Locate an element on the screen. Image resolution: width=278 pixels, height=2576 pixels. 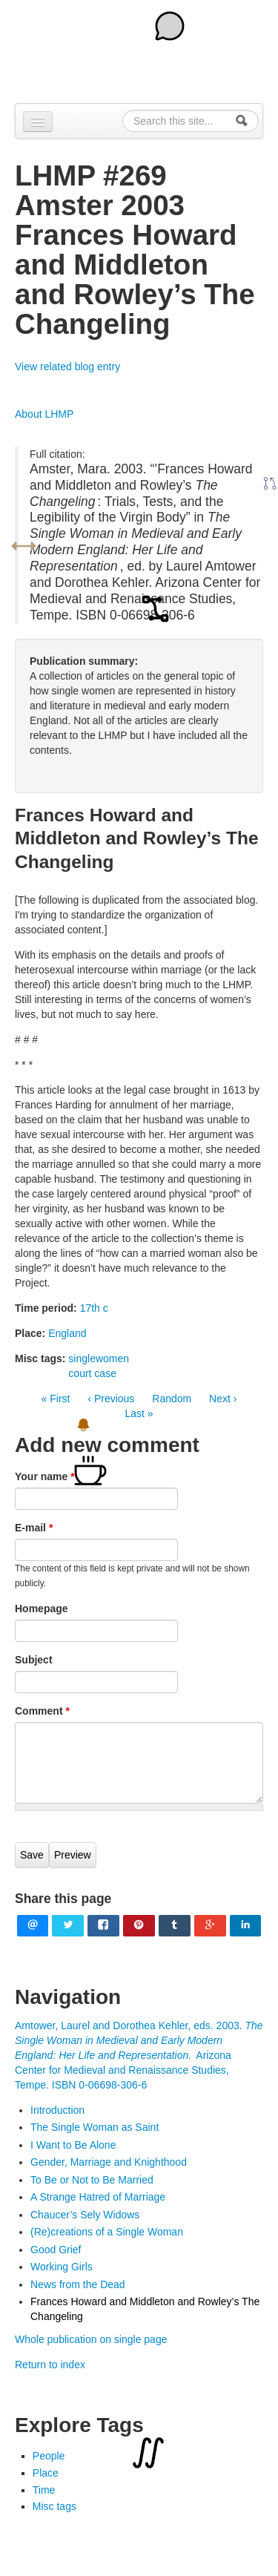
create a new pull request is located at coordinates (269, 483).